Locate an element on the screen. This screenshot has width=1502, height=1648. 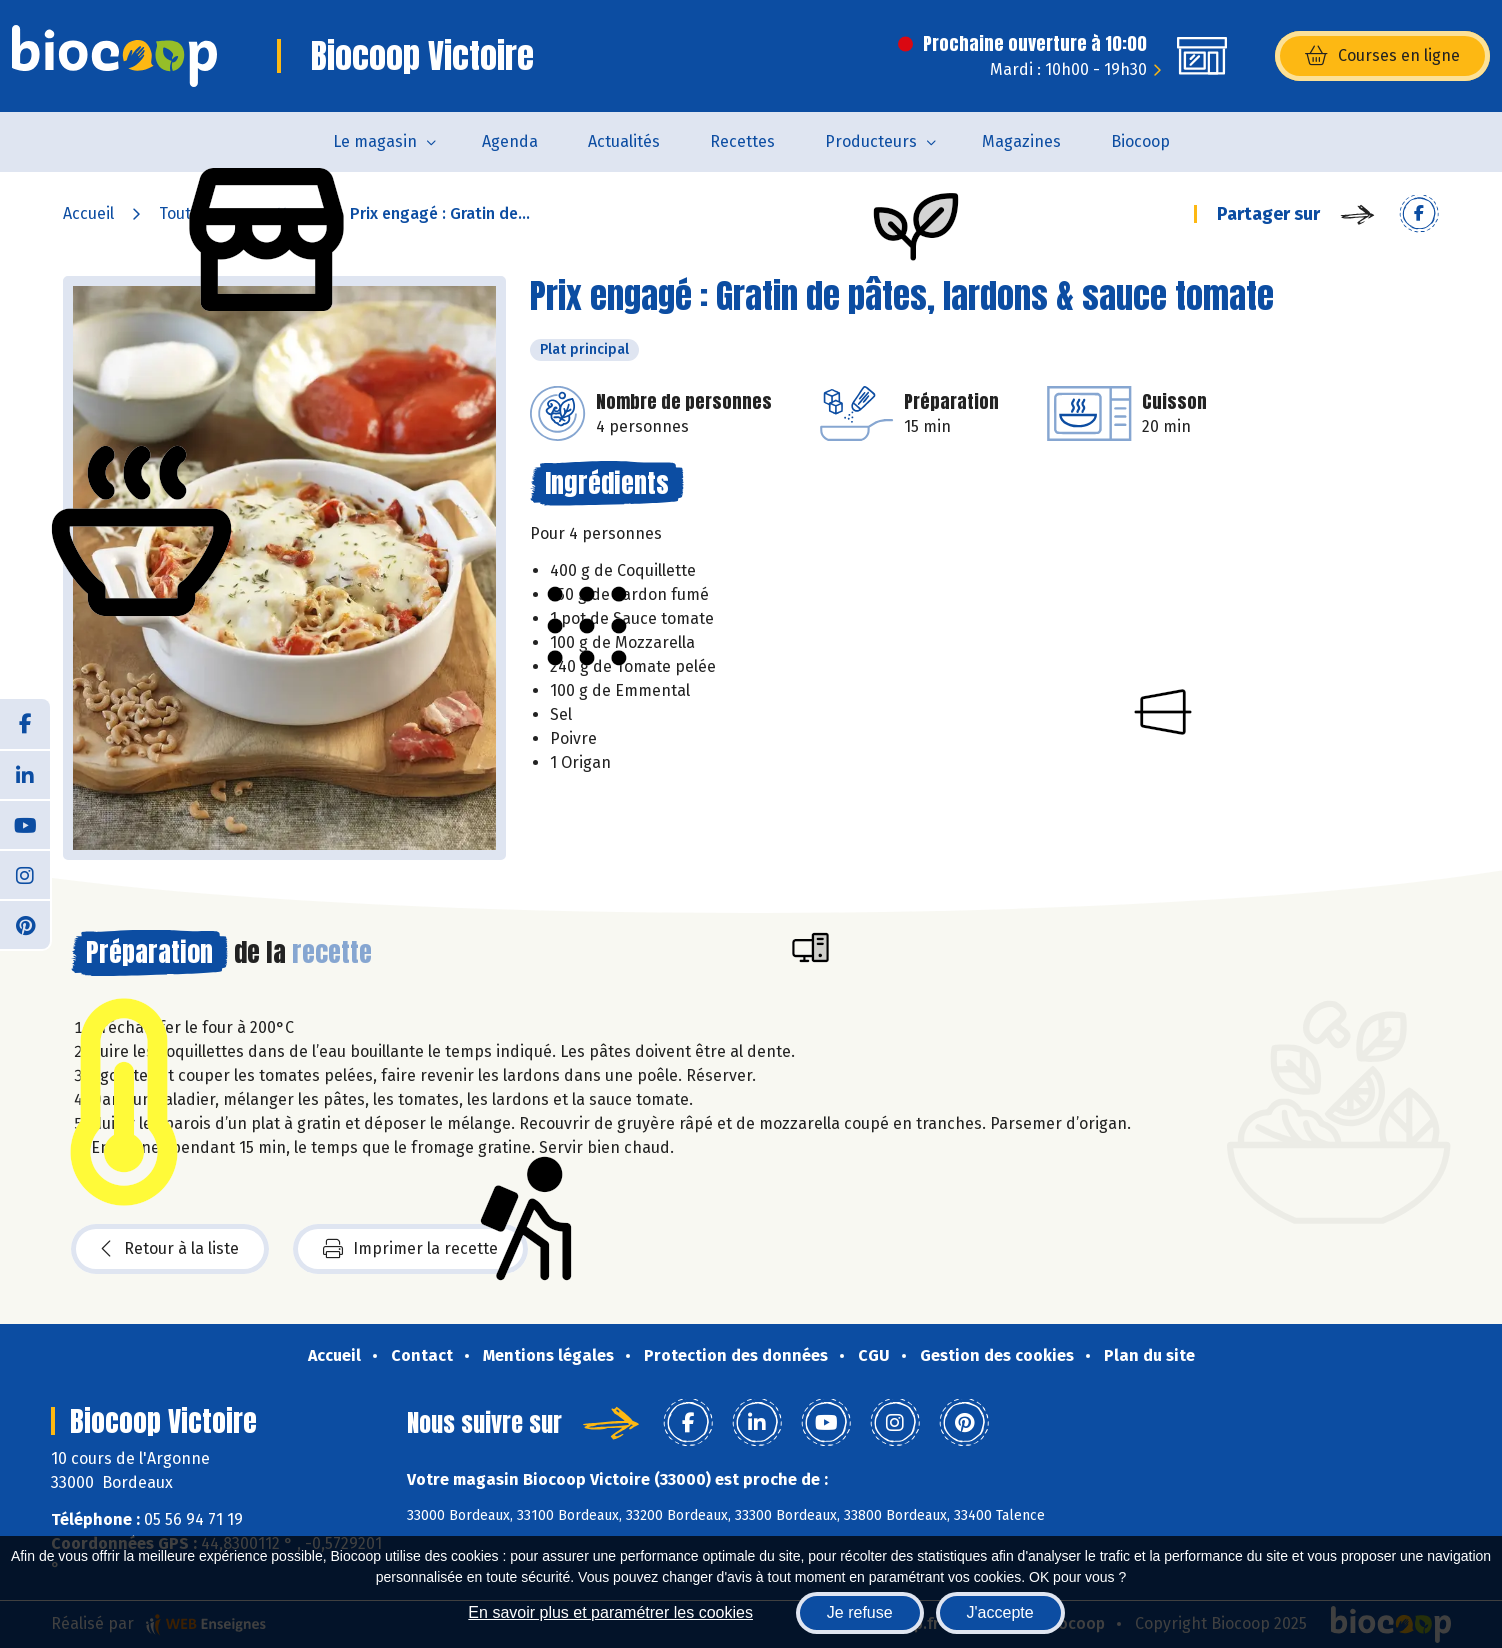
open app grid or launcher is located at coordinates (587, 626).